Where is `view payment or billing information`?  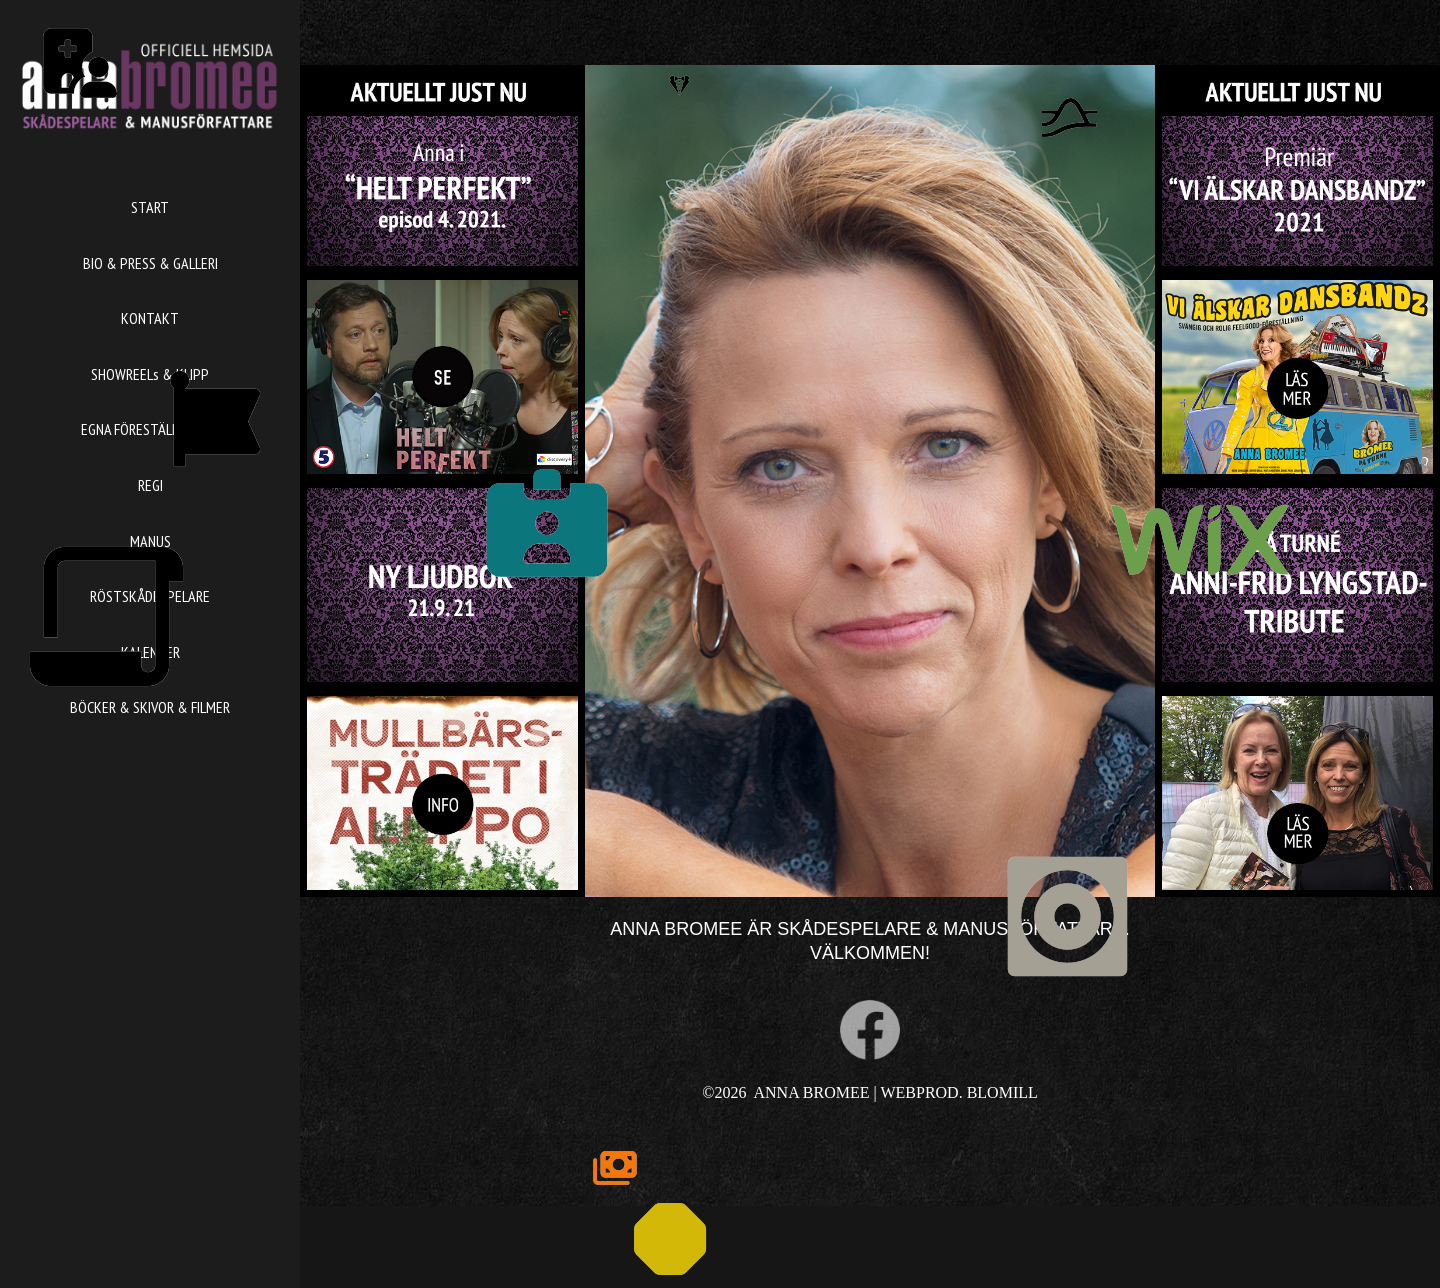 view payment or billing information is located at coordinates (615, 1168).